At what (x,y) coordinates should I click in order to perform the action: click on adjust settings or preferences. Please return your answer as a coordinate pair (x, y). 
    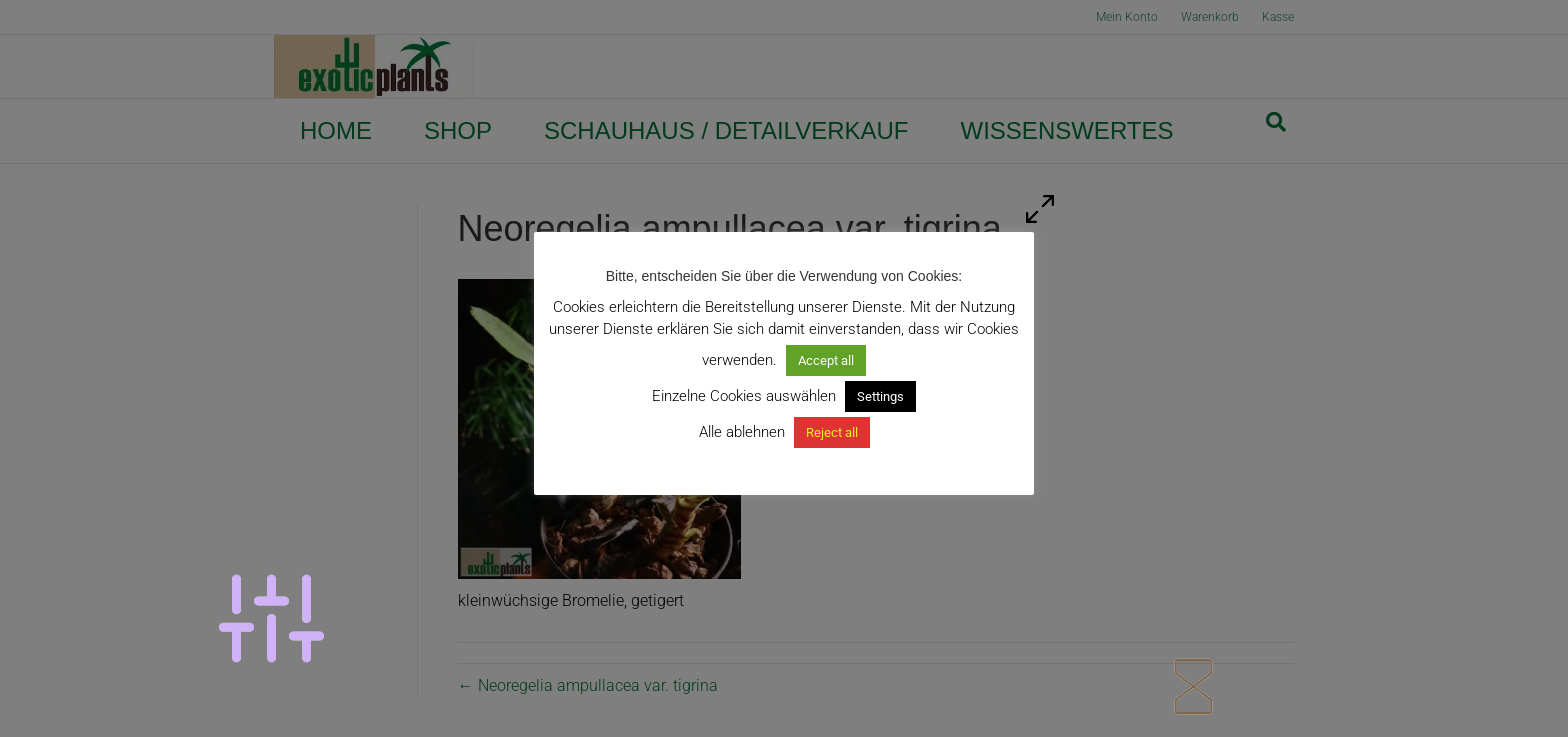
    Looking at the image, I should click on (271, 618).